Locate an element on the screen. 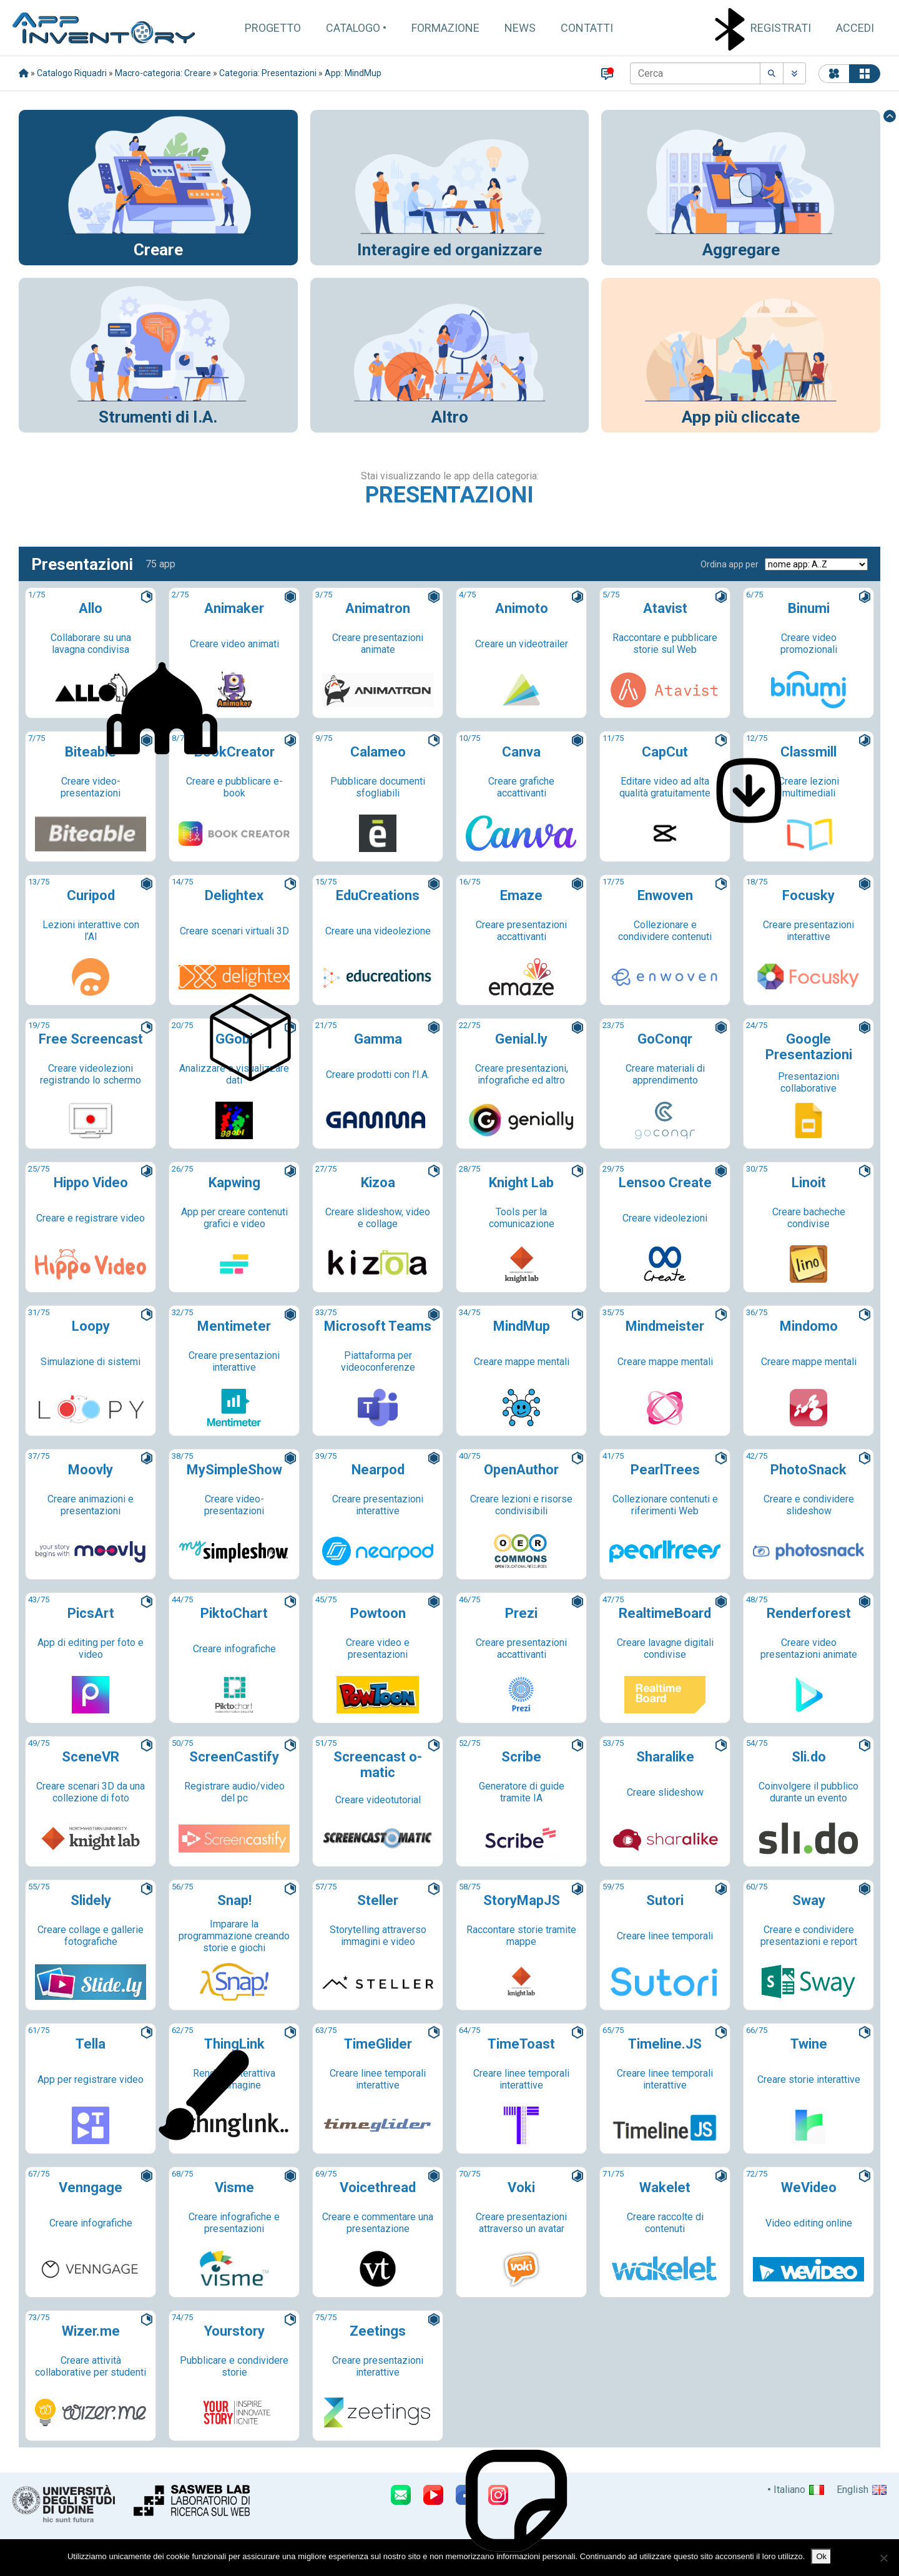  find nearby mosques is located at coordinates (162, 713).